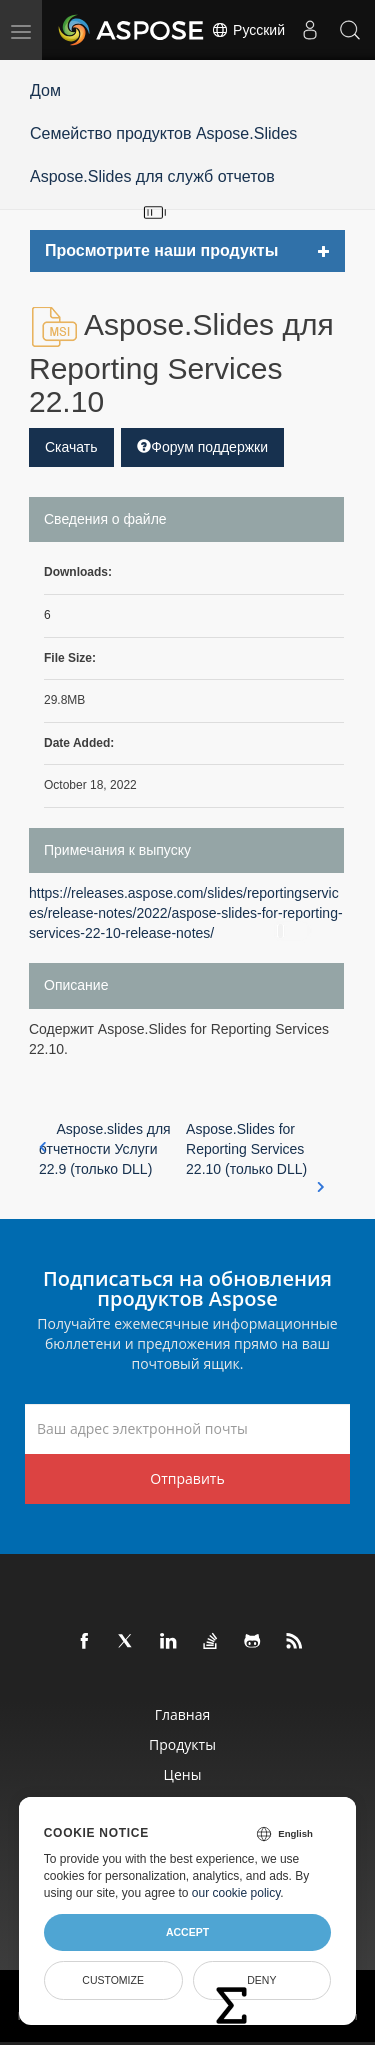 The width and height of the screenshot is (375, 2045). I want to click on calculate sum or total, so click(231, 2005).